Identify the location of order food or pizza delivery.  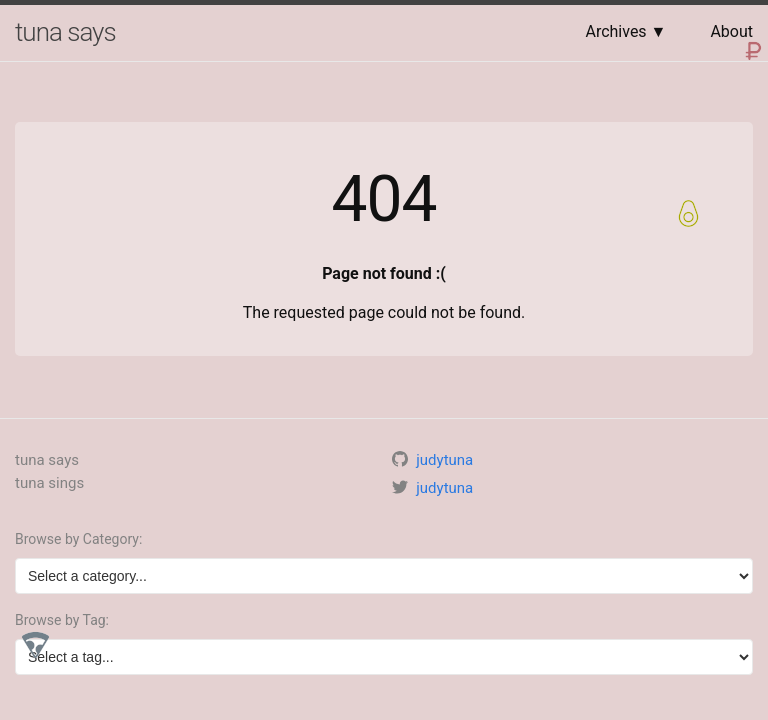
(35, 644).